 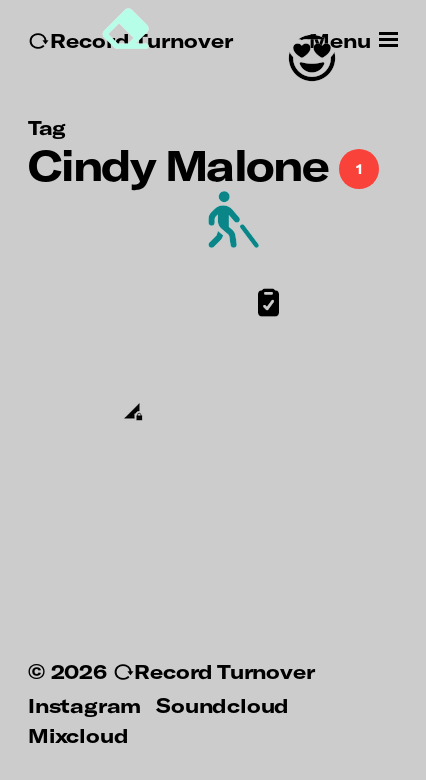 I want to click on indicates accessibility features are available, so click(x=230, y=219).